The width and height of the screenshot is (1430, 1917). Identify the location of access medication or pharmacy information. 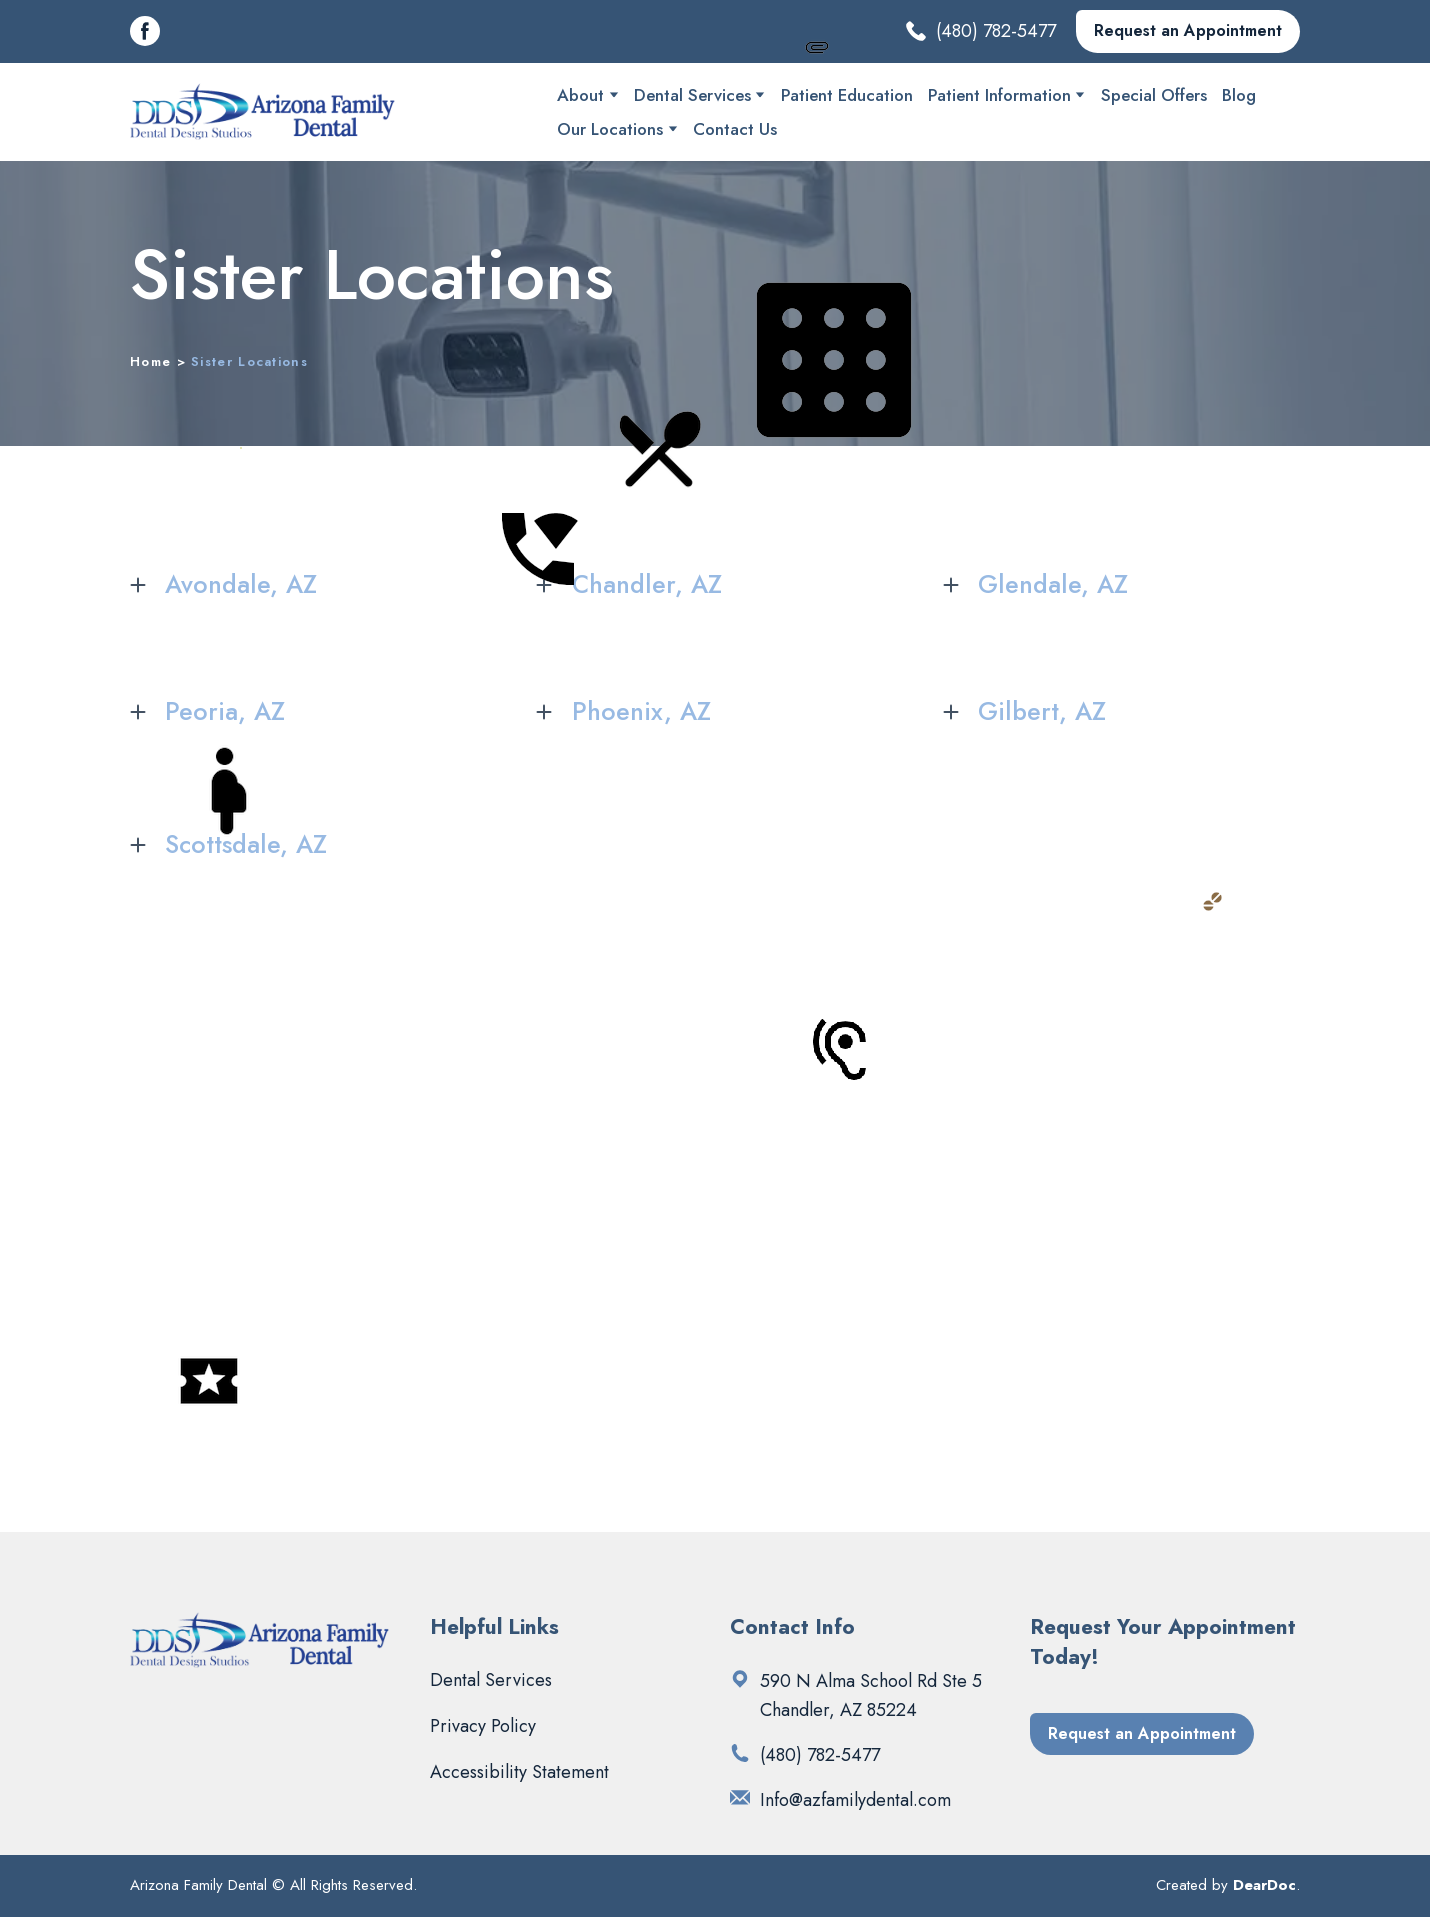
(1212, 901).